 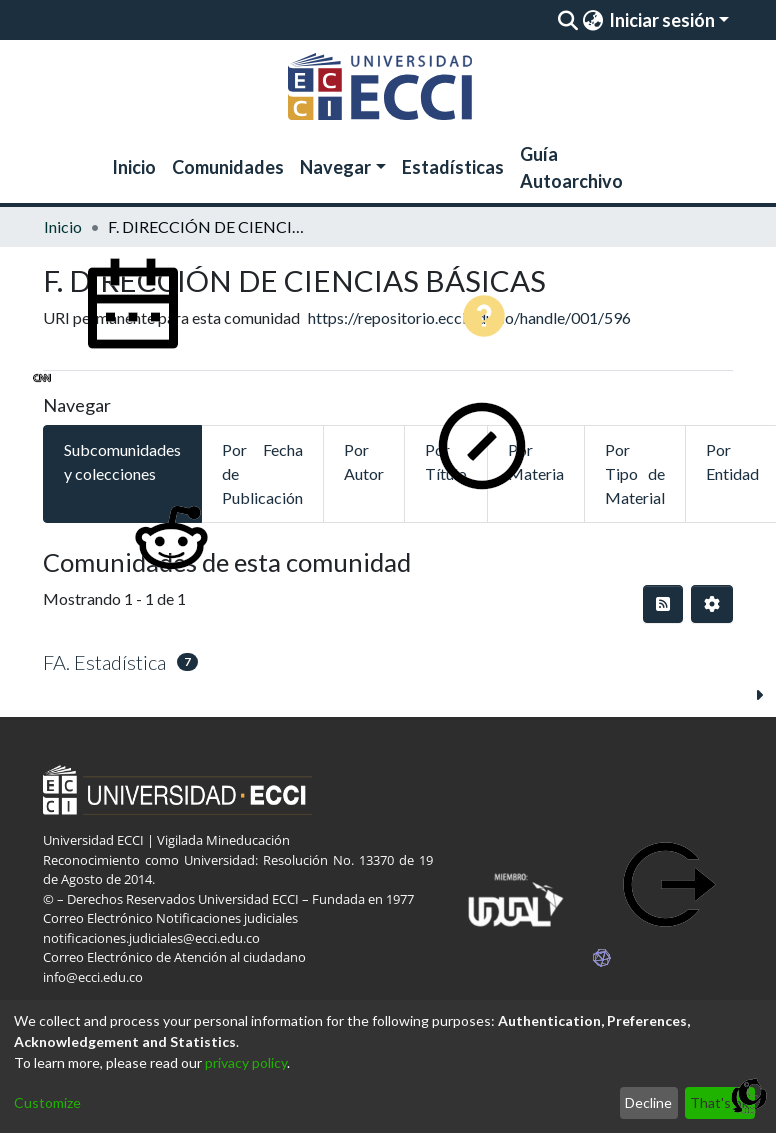 What do you see at coordinates (133, 308) in the screenshot?
I see `view calendar or schedule` at bounding box center [133, 308].